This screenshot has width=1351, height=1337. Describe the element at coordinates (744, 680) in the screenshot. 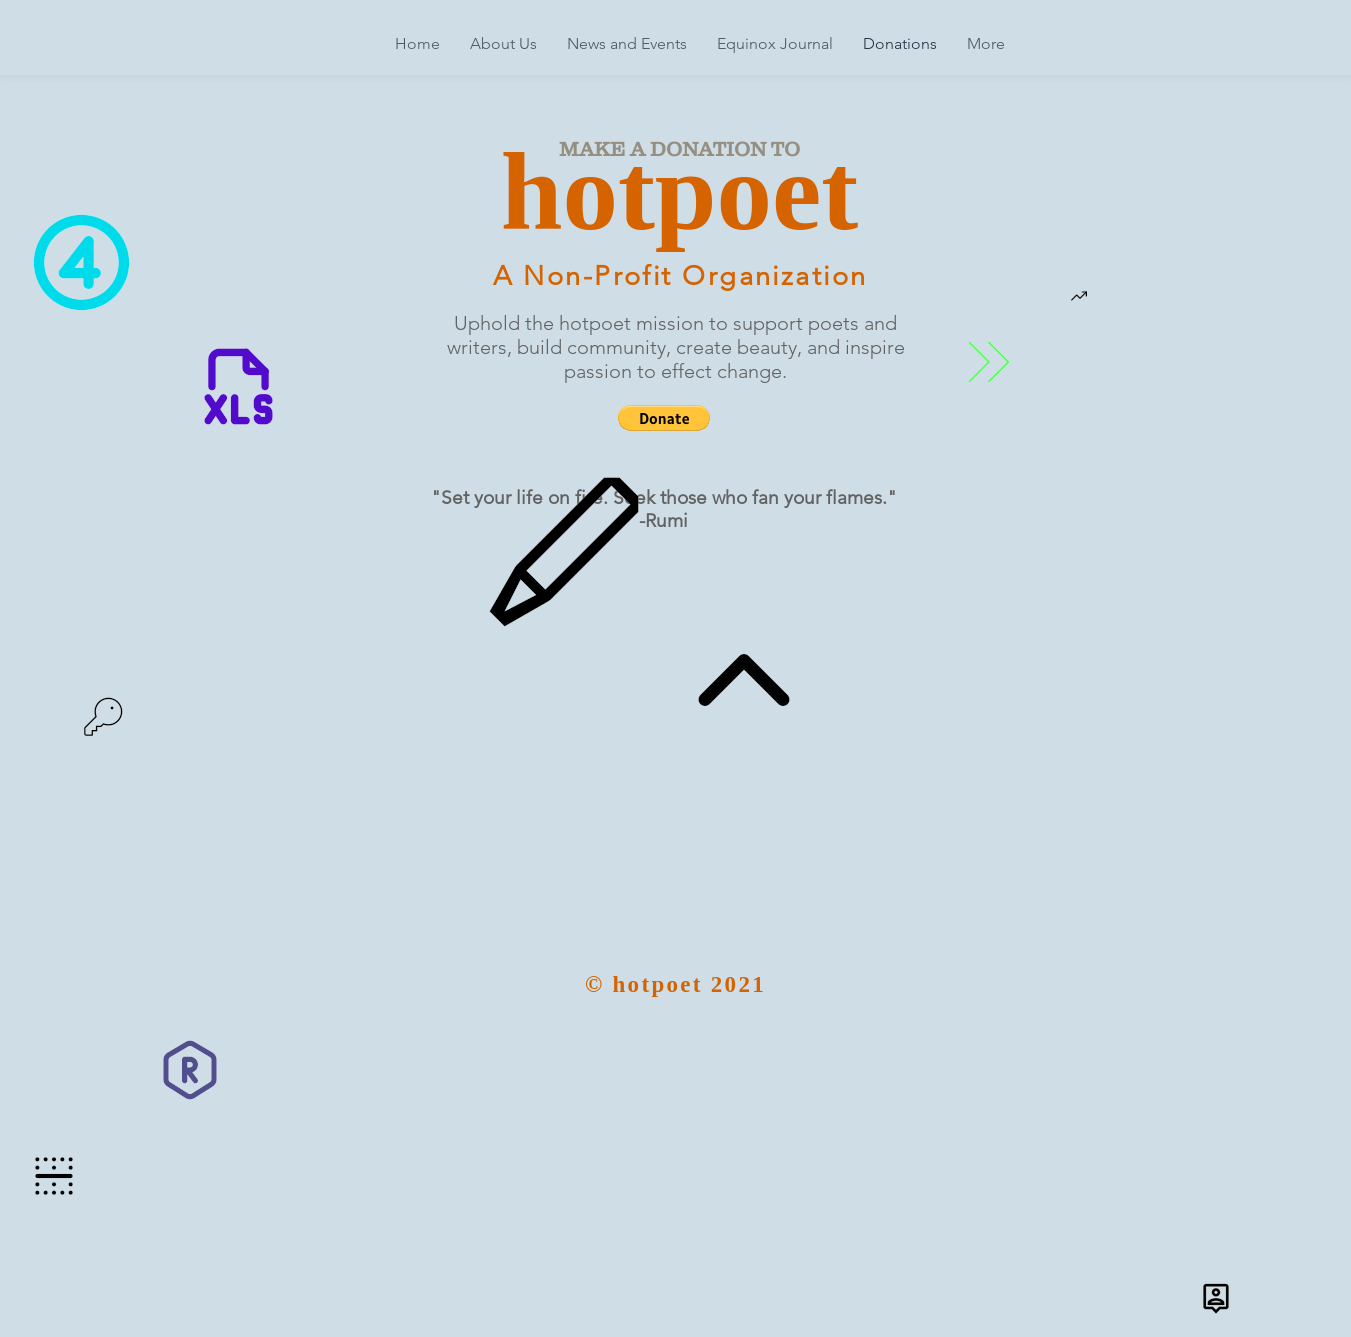

I see `collapse an expanded section` at that location.